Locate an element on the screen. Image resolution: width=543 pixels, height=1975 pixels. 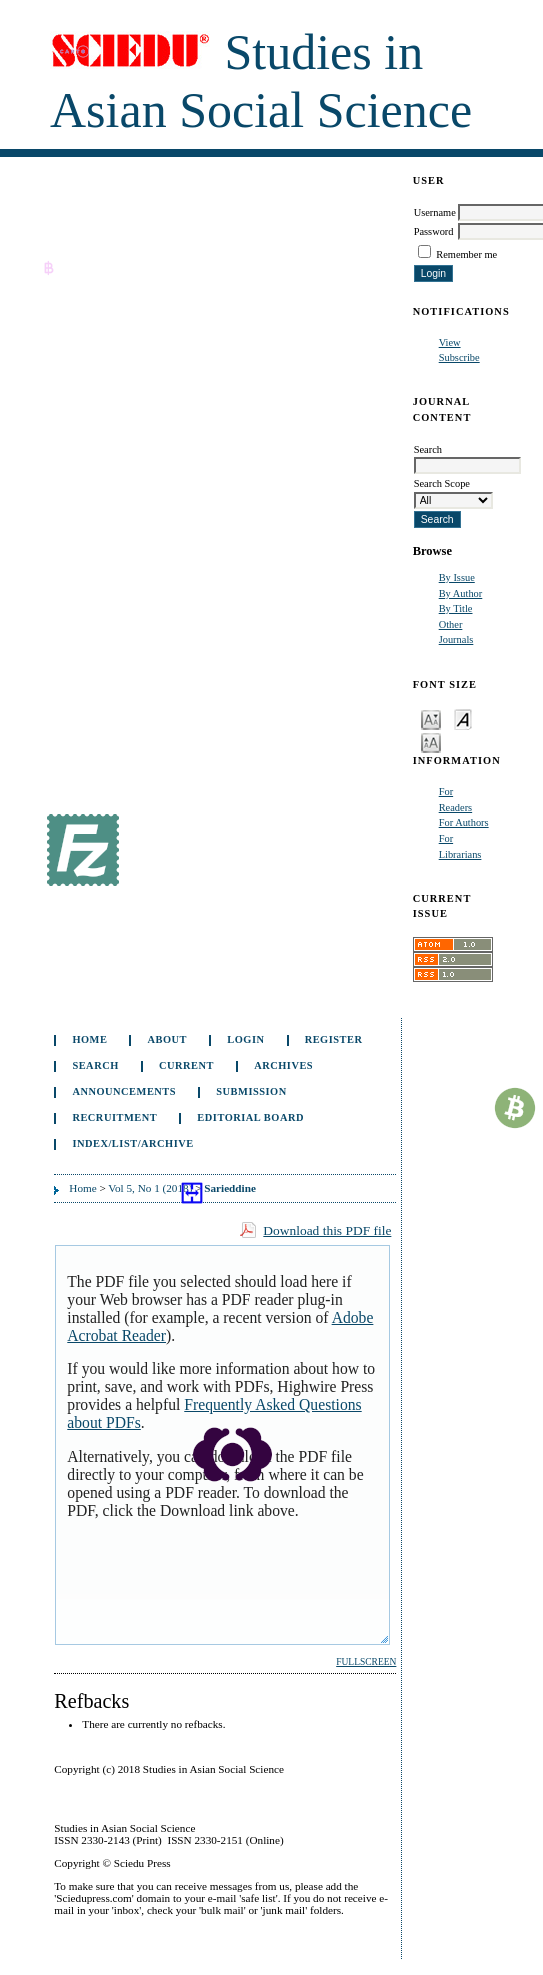
indicates thai baht currency is located at coordinates (49, 268).